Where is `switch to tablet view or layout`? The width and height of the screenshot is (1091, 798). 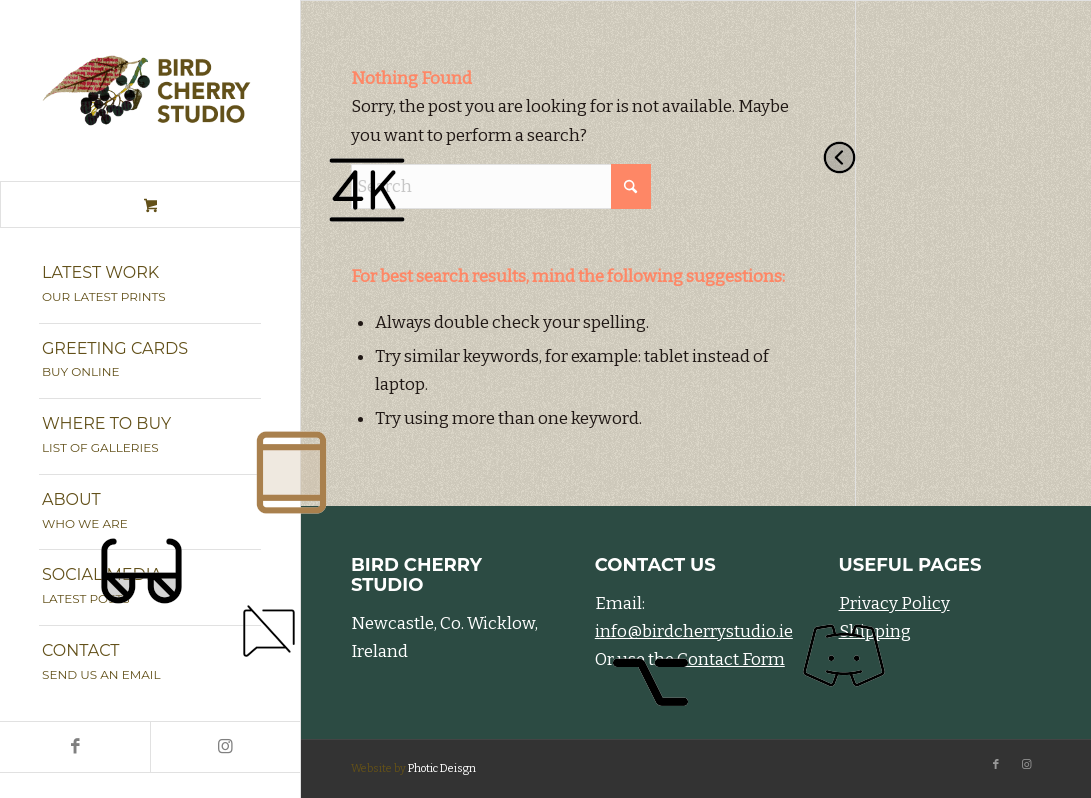 switch to tablet view or layout is located at coordinates (291, 472).